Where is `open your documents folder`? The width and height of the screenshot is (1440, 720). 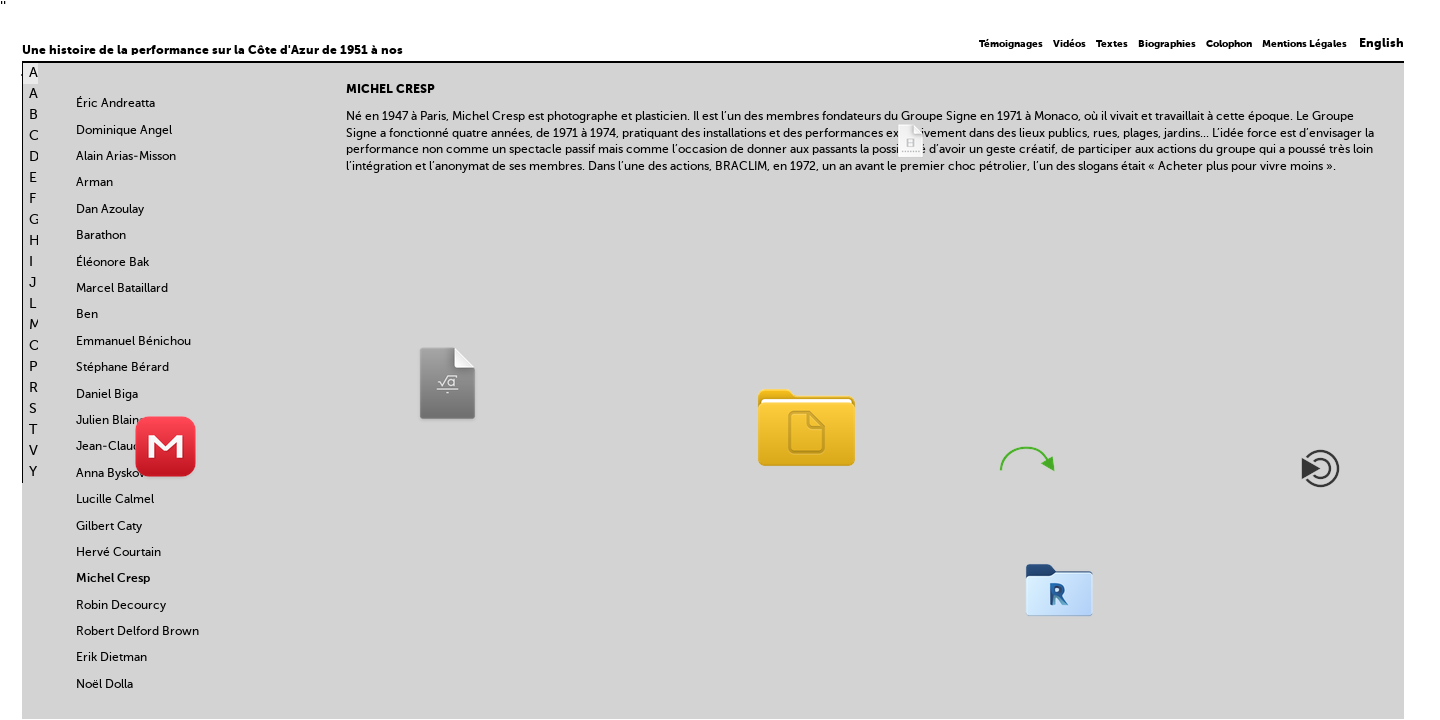 open your documents folder is located at coordinates (806, 427).